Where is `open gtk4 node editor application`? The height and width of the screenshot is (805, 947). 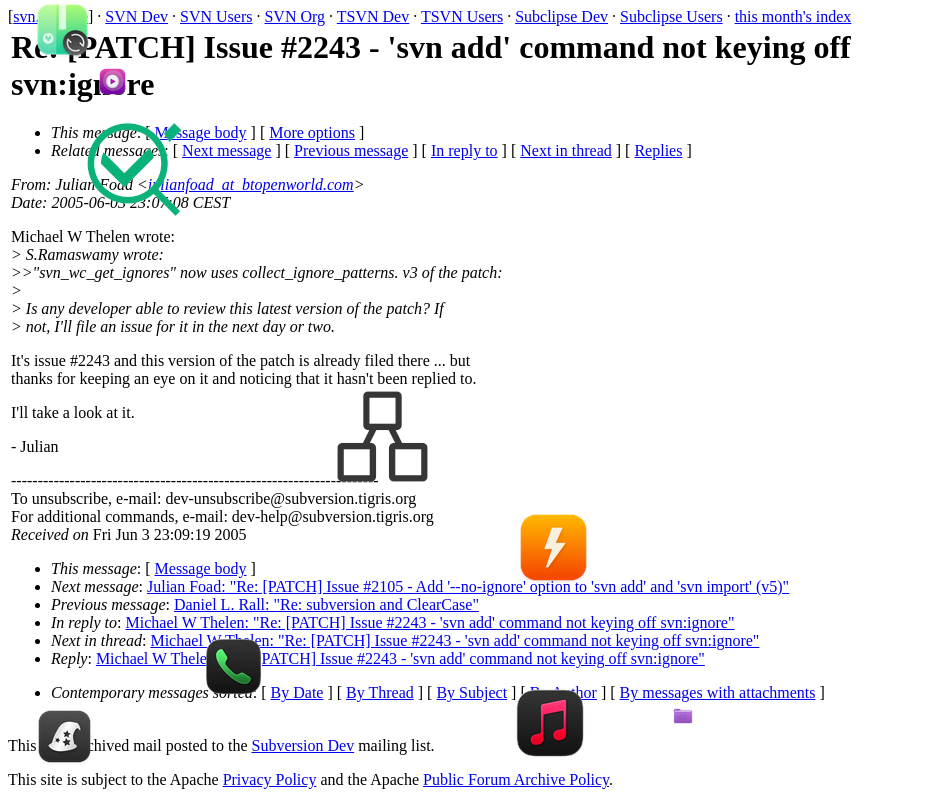
open gtk4 node editor application is located at coordinates (382, 436).